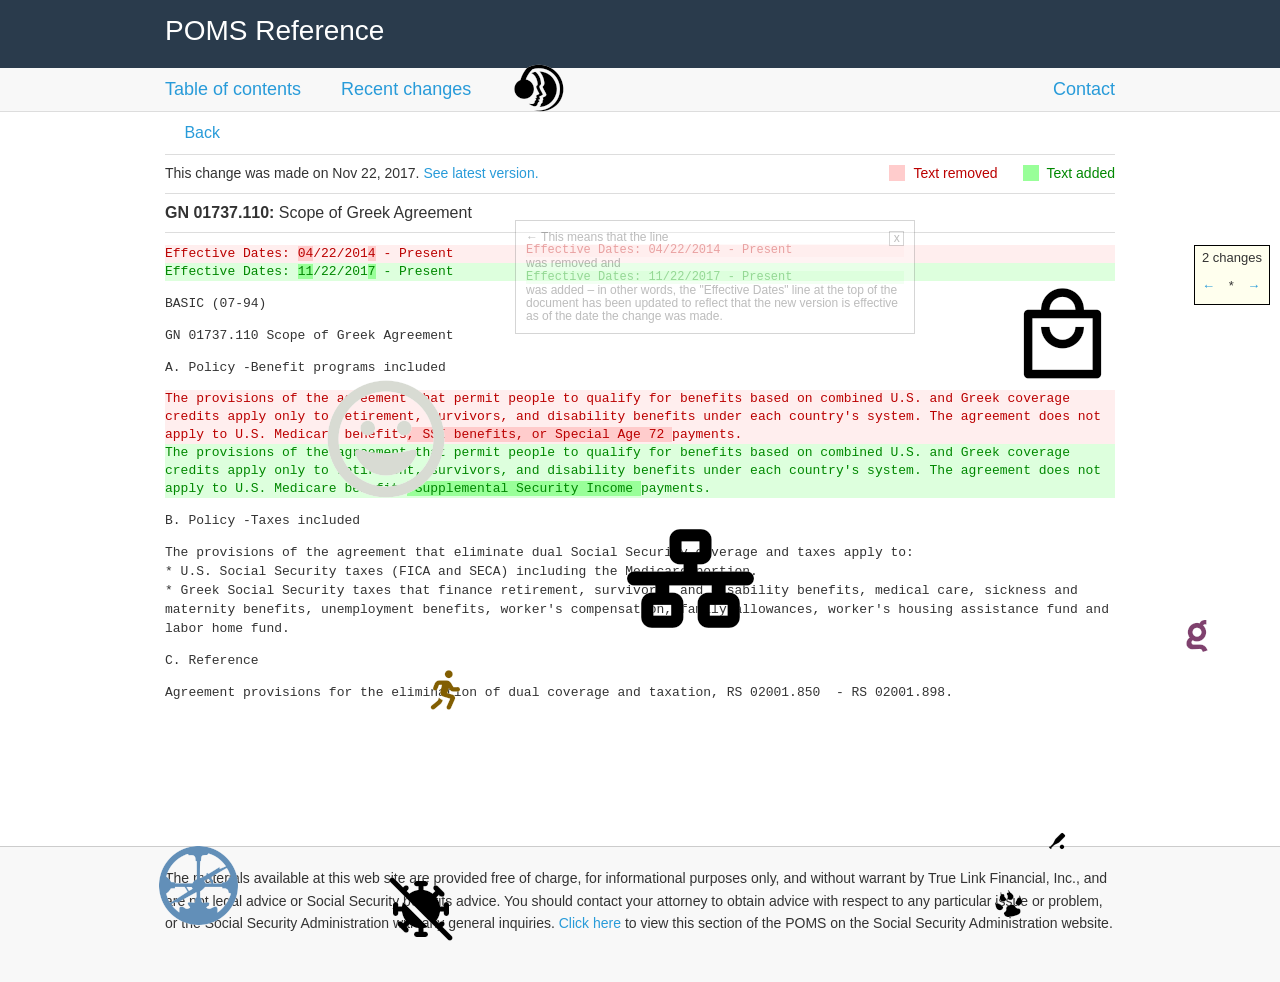 The image size is (1280, 982). I want to click on open teamspeak voice chat application, so click(539, 88).